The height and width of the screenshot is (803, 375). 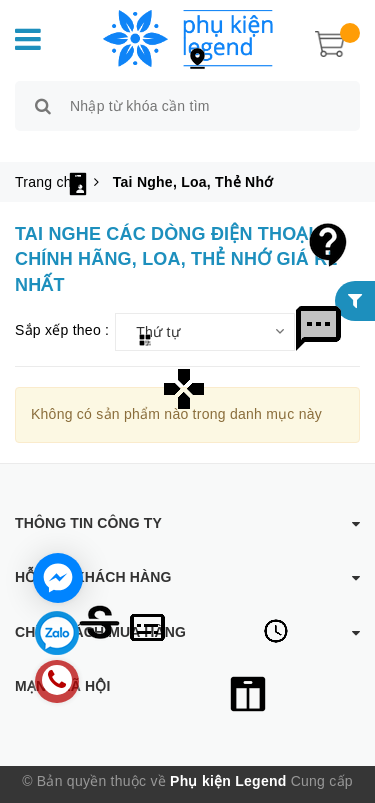 I want to click on indicates elevator access or location, so click(x=248, y=694).